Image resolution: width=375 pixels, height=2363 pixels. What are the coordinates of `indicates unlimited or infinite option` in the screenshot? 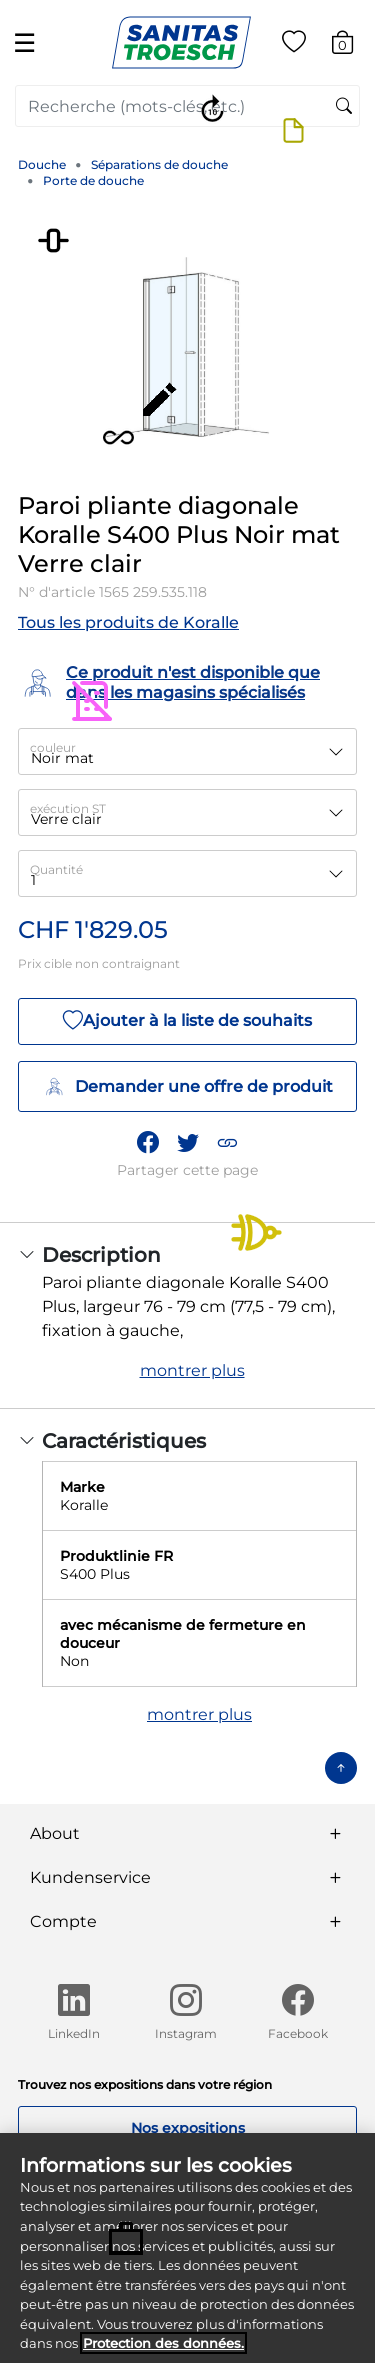 It's located at (118, 437).